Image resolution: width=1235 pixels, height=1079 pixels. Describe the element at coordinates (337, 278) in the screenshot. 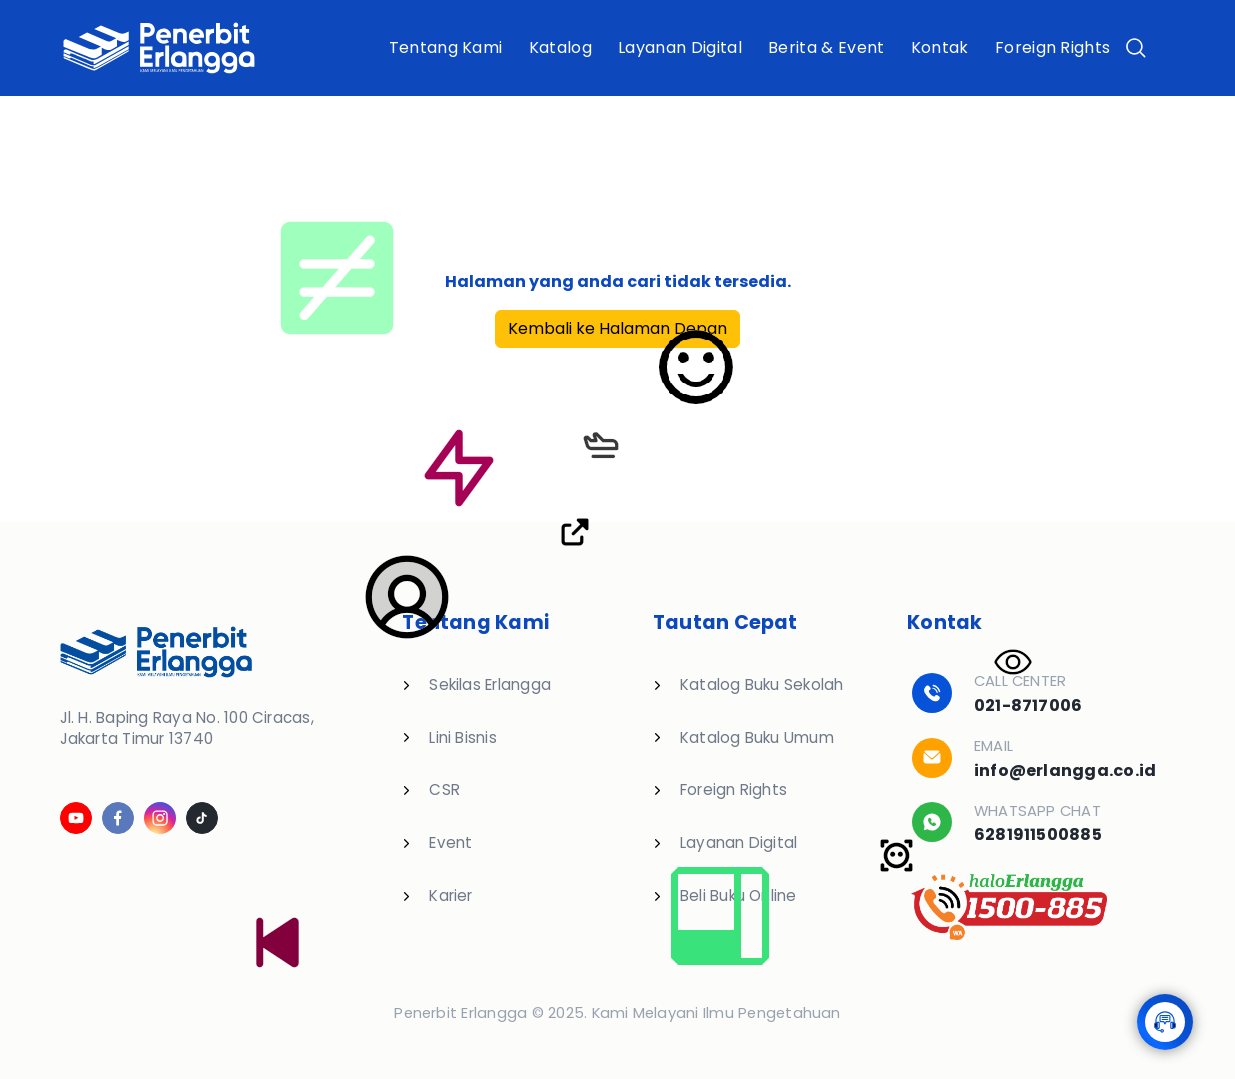

I see `indicates values are not equal` at that location.